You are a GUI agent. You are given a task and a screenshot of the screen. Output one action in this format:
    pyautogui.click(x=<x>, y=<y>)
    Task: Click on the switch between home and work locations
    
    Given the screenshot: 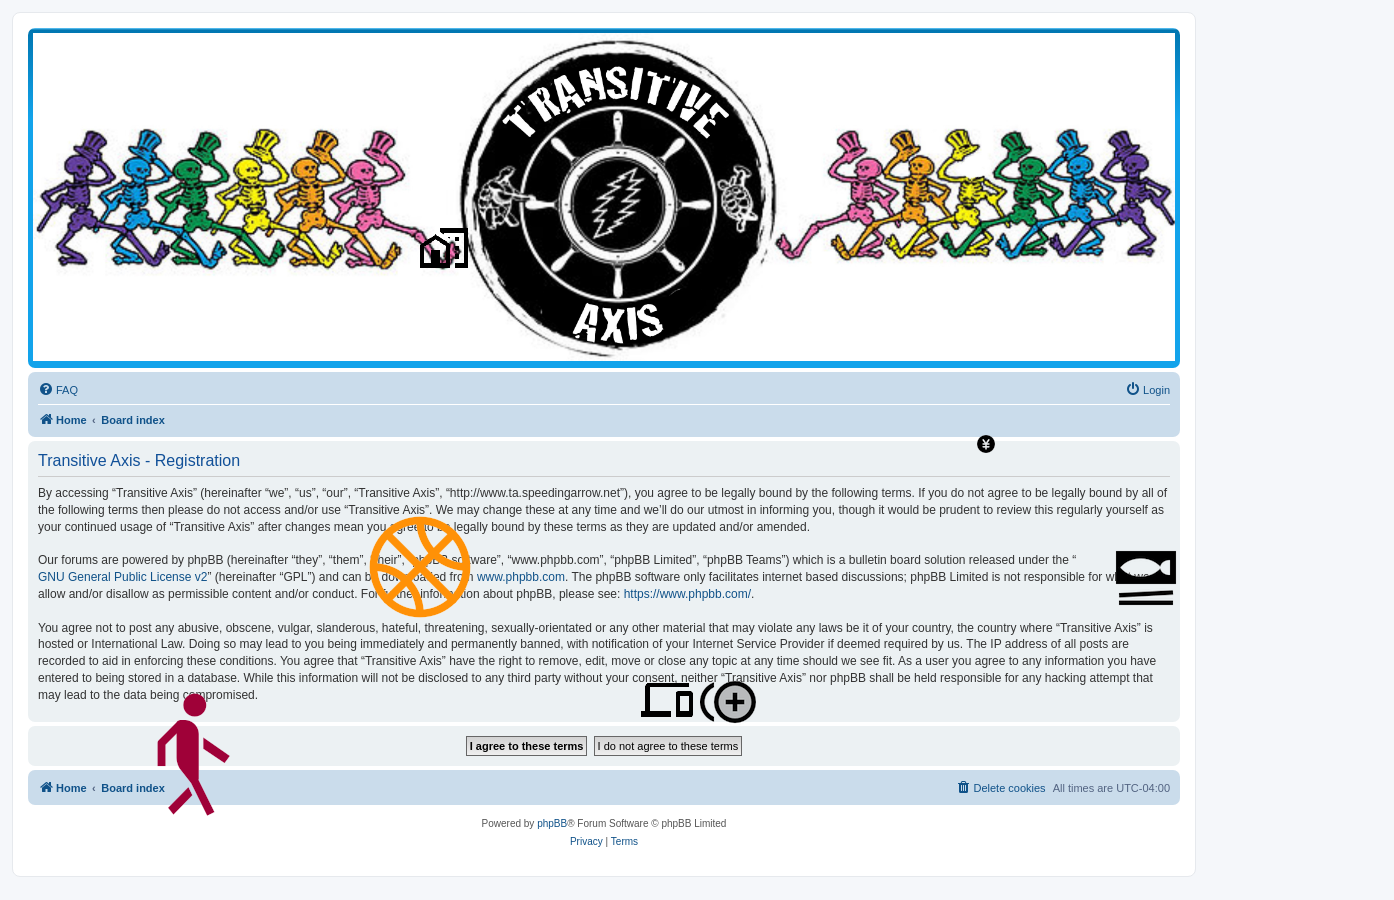 What is the action you would take?
    pyautogui.click(x=444, y=248)
    